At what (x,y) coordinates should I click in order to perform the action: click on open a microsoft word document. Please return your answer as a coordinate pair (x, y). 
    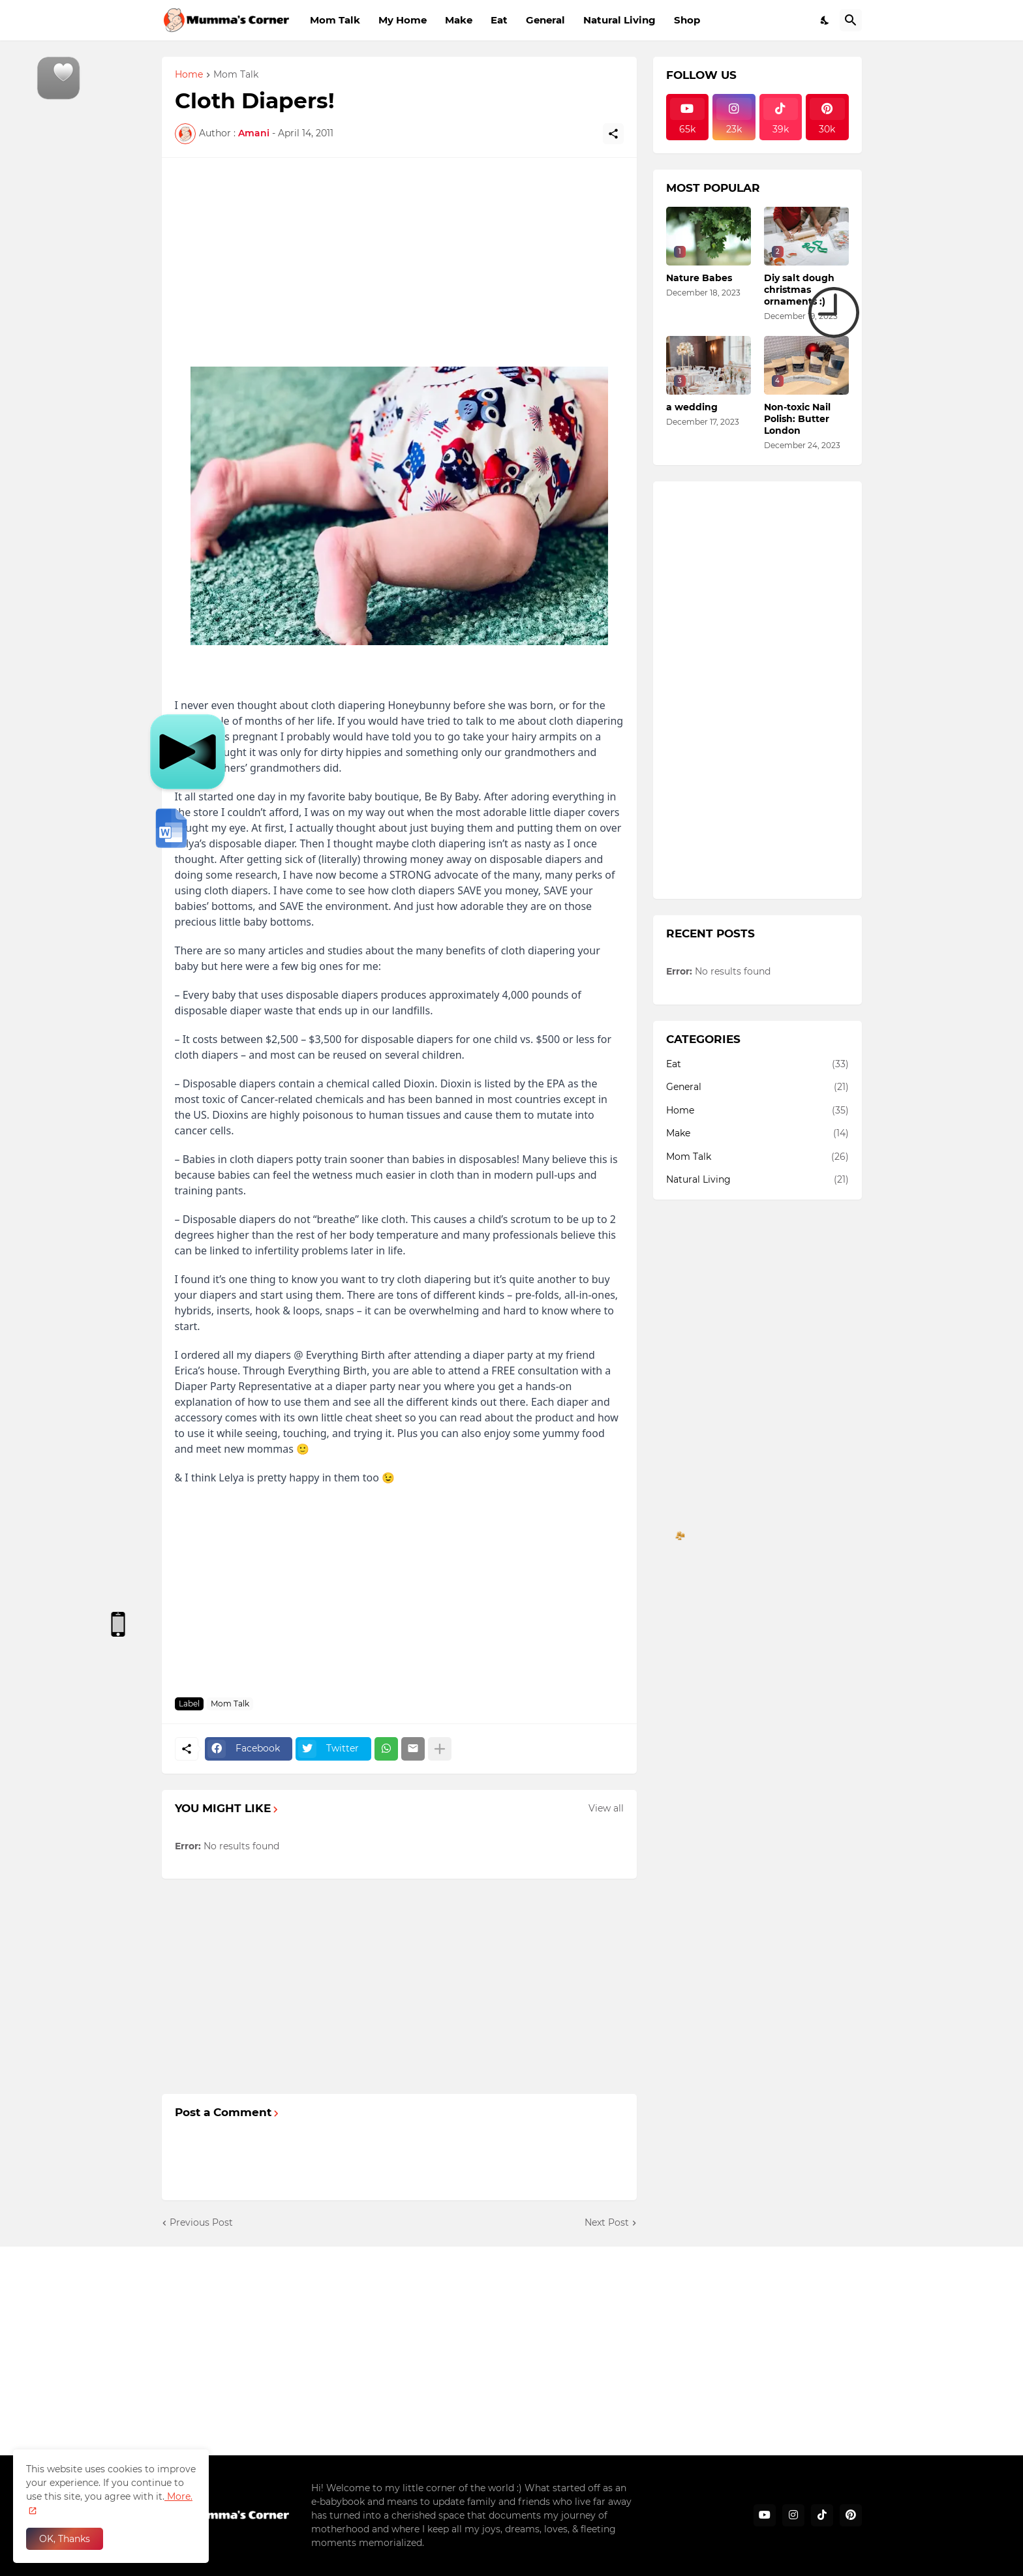
    Looking at the image, I should click on (171, 828).